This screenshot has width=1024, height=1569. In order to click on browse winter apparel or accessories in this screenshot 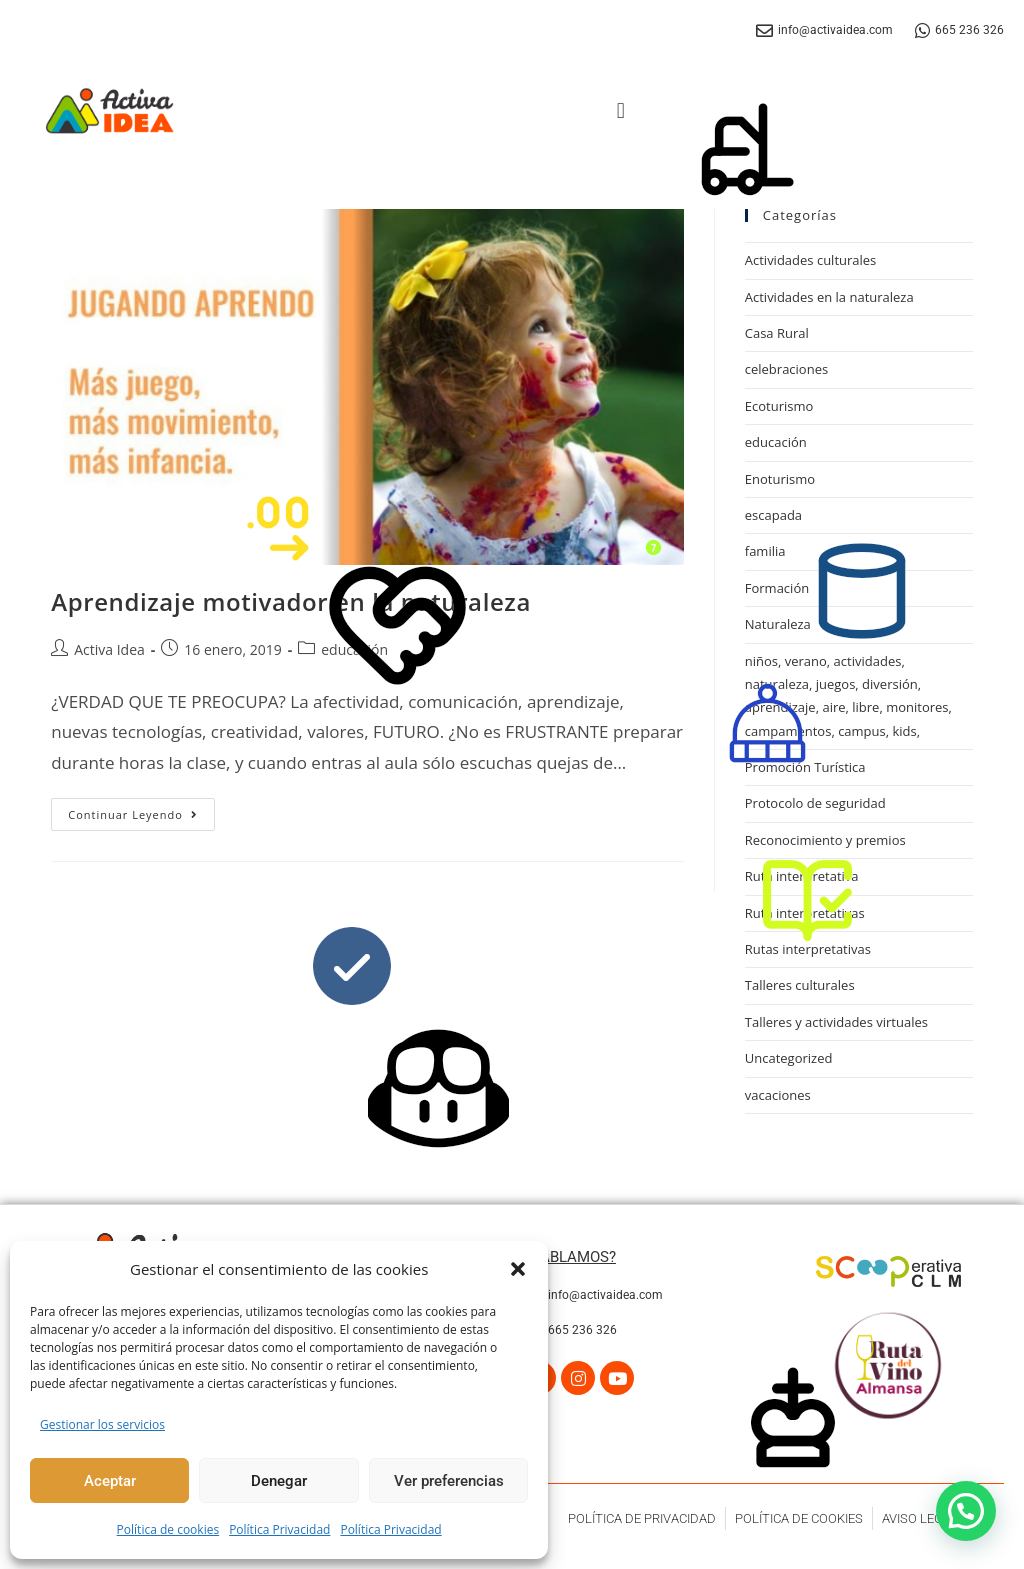, I will do `click(767, 727)`.